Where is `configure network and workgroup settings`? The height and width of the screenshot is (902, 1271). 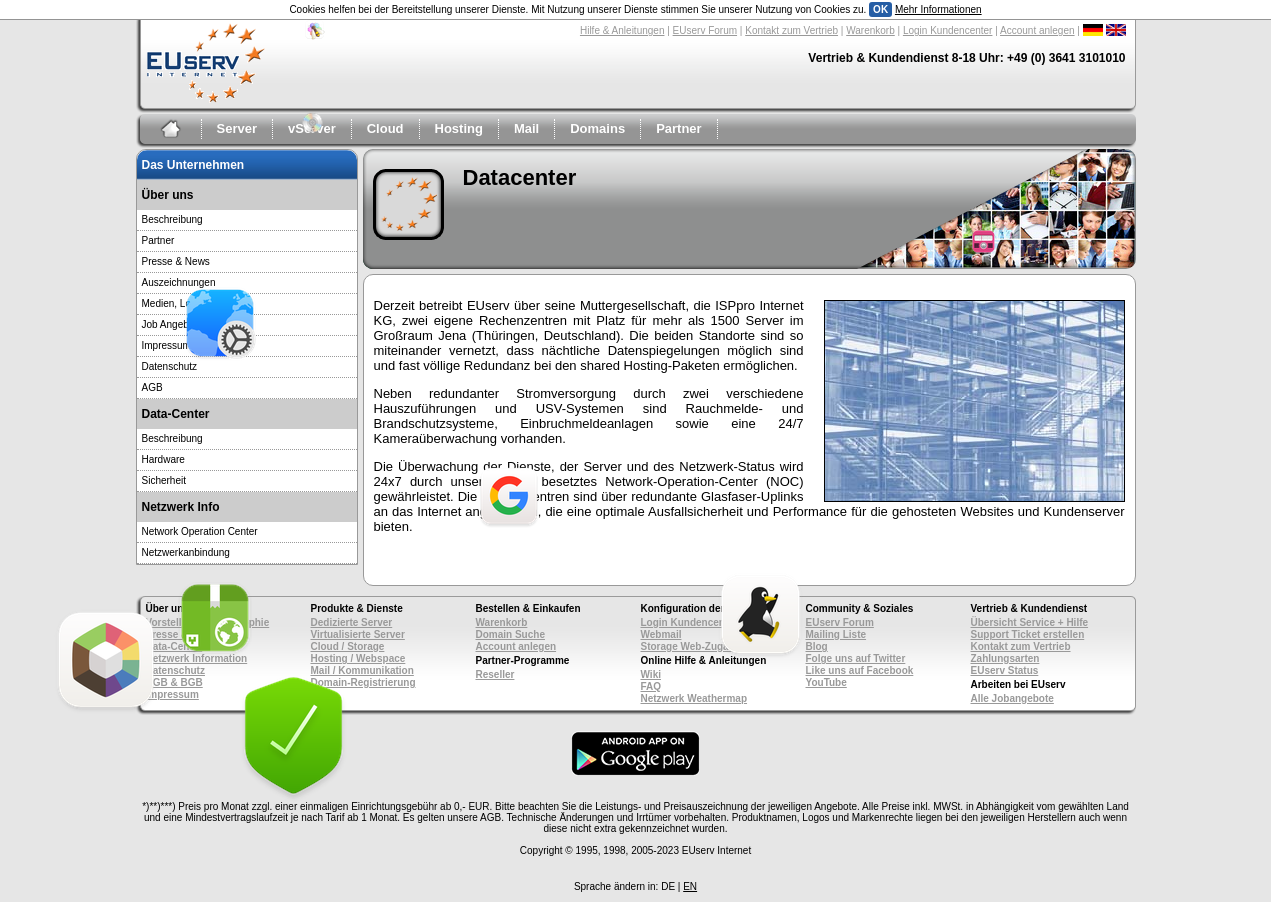
configure network and workgroup settings is located at coordinates (220, 323).